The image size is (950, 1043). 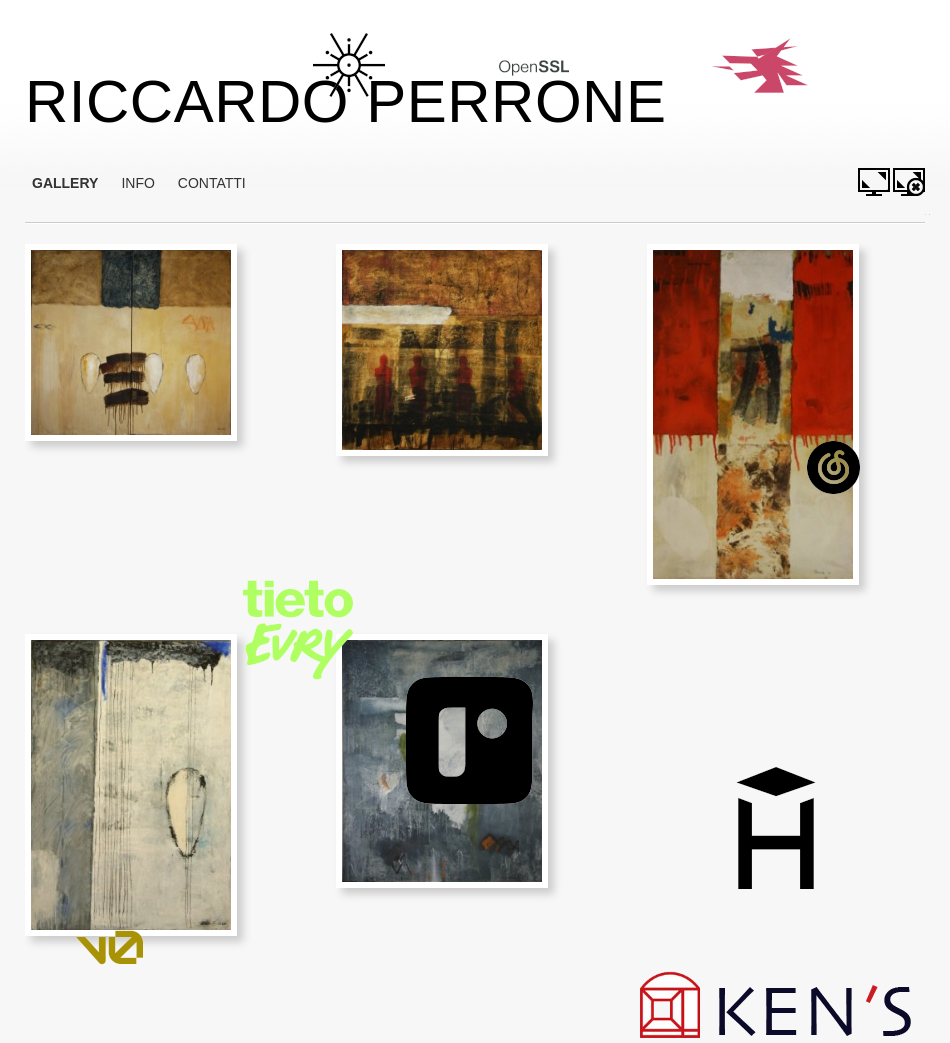 I want to click on OpenSSL cryptography library logo, so click(x=534, y=68).